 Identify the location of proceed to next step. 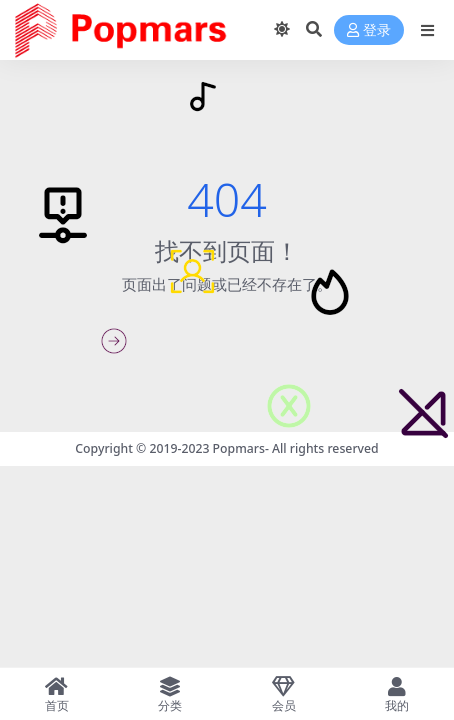
(114, 341).